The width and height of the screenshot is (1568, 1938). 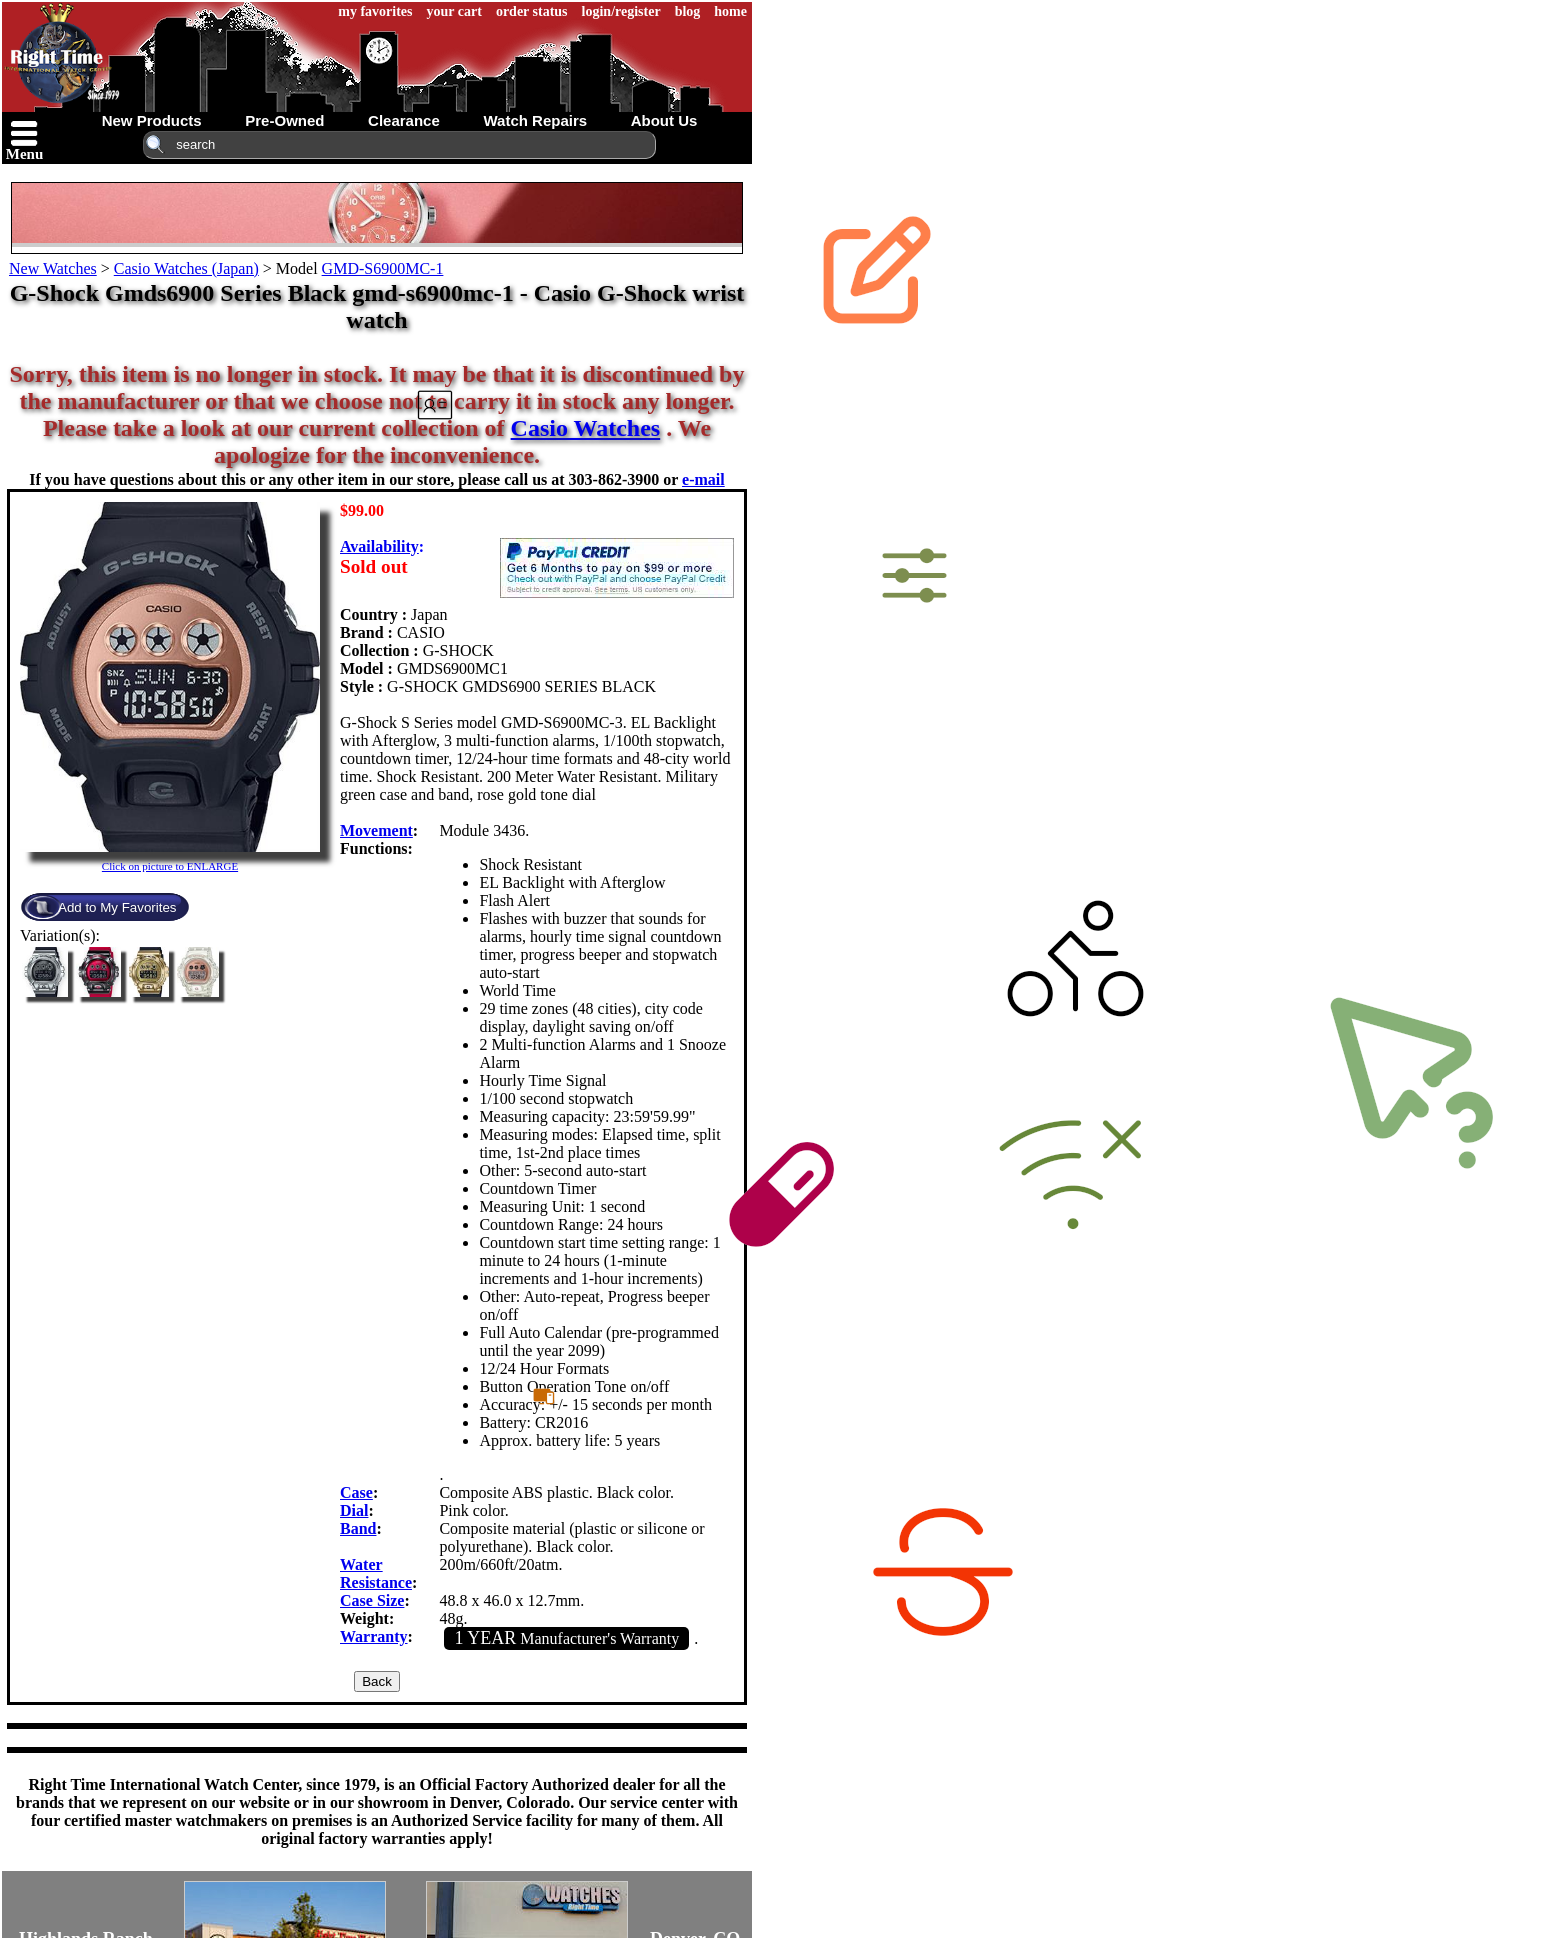 I want to click on indicates no wifi connection available, so click(x=1073, y=1172).